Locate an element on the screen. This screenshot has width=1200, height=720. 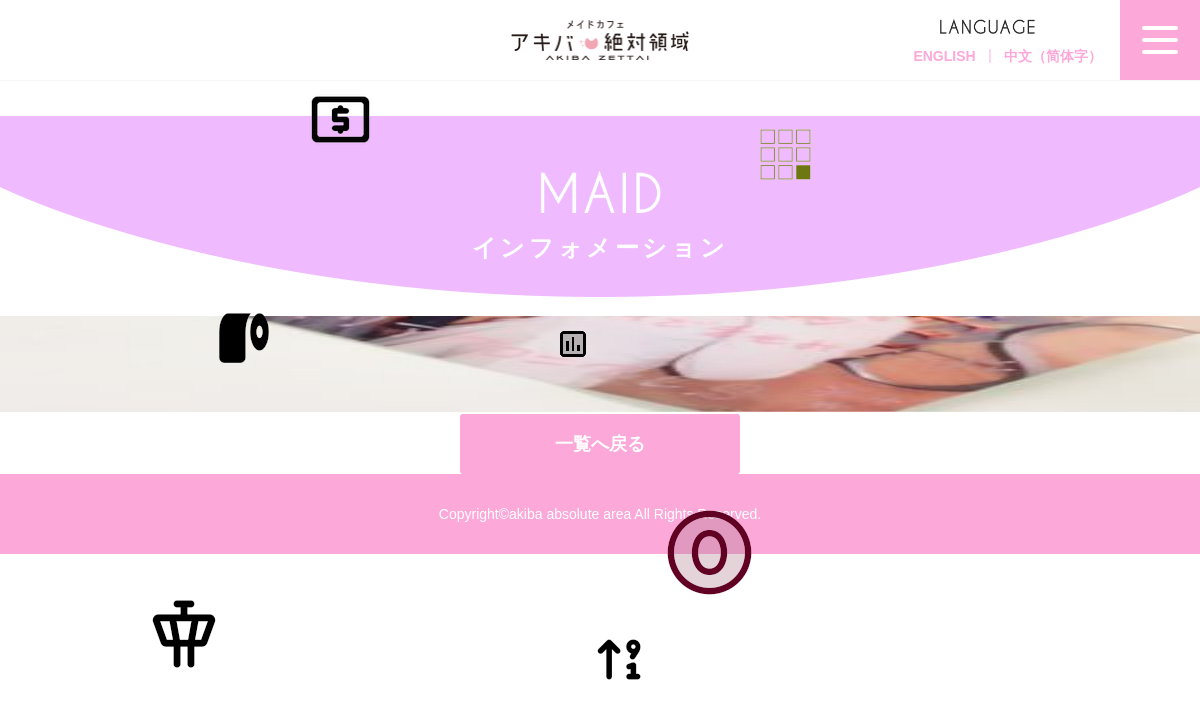
sort numbers in descending order (9 to 1) is located at coordinates (620, 659).